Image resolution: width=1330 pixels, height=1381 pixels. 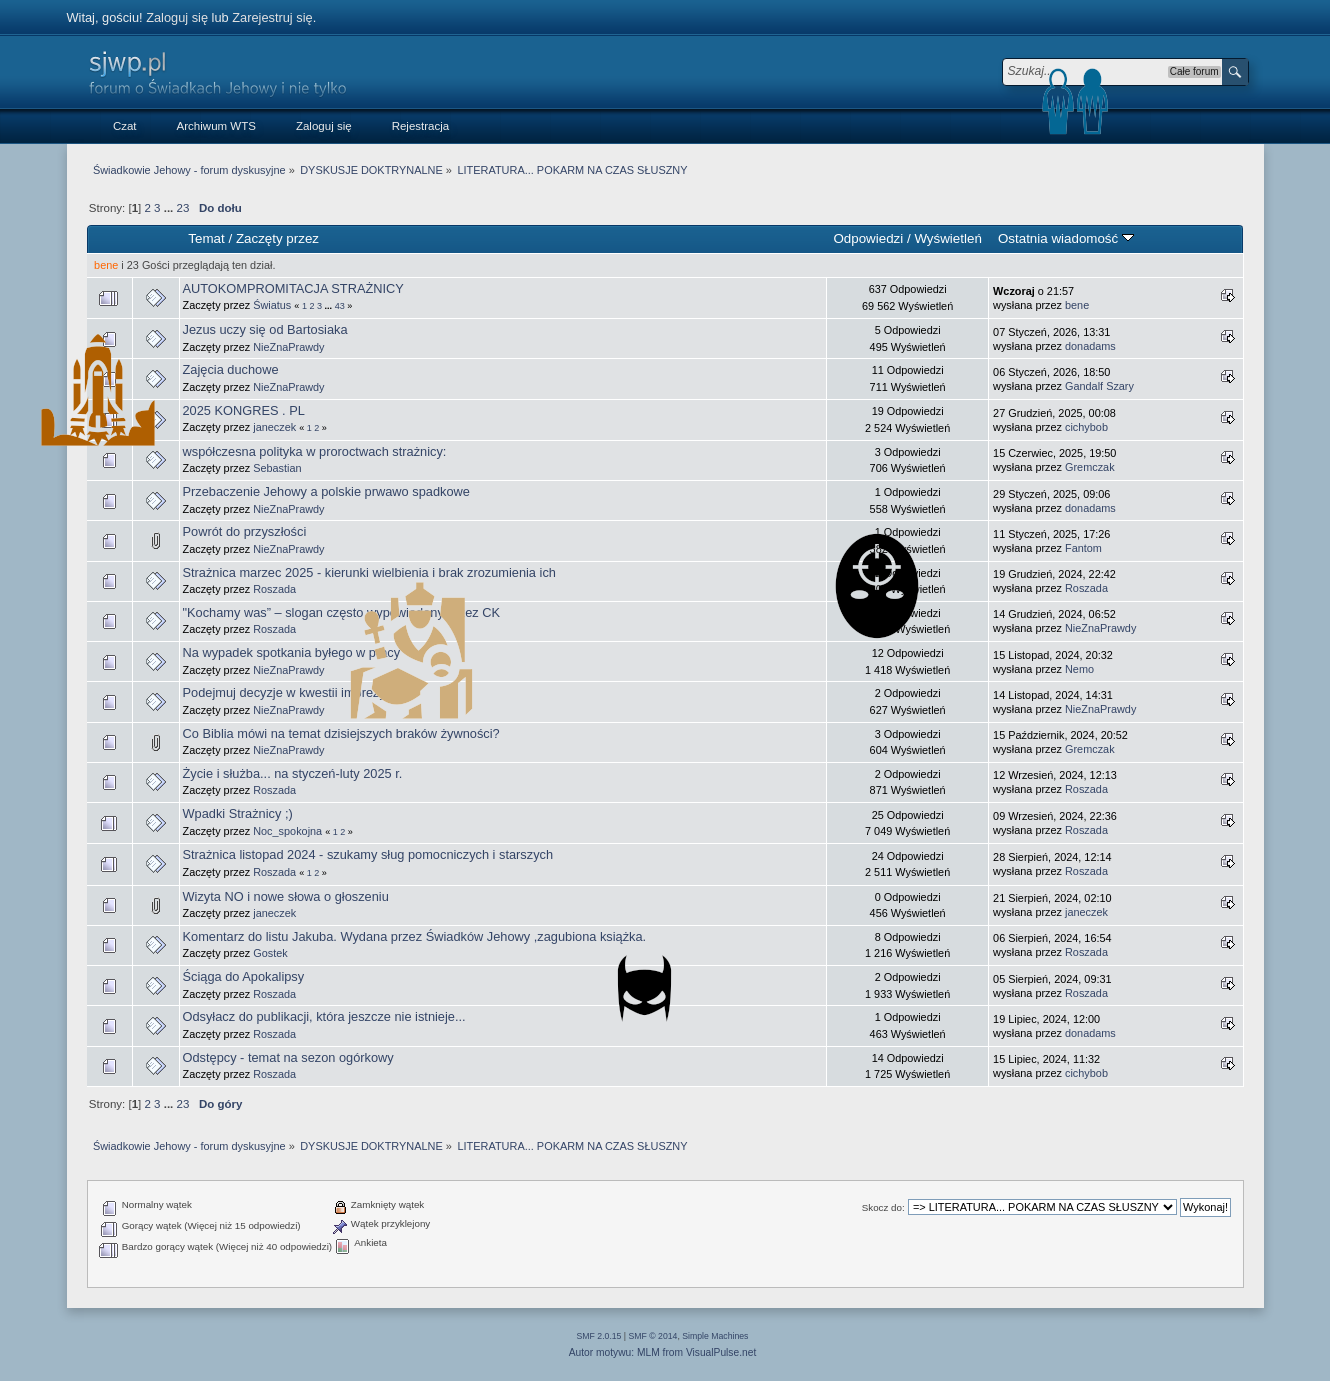 What do you see at coordinates (411, 650) in the screenshot?
I see `the emperor tarot card` at bounding box center [411, 650].